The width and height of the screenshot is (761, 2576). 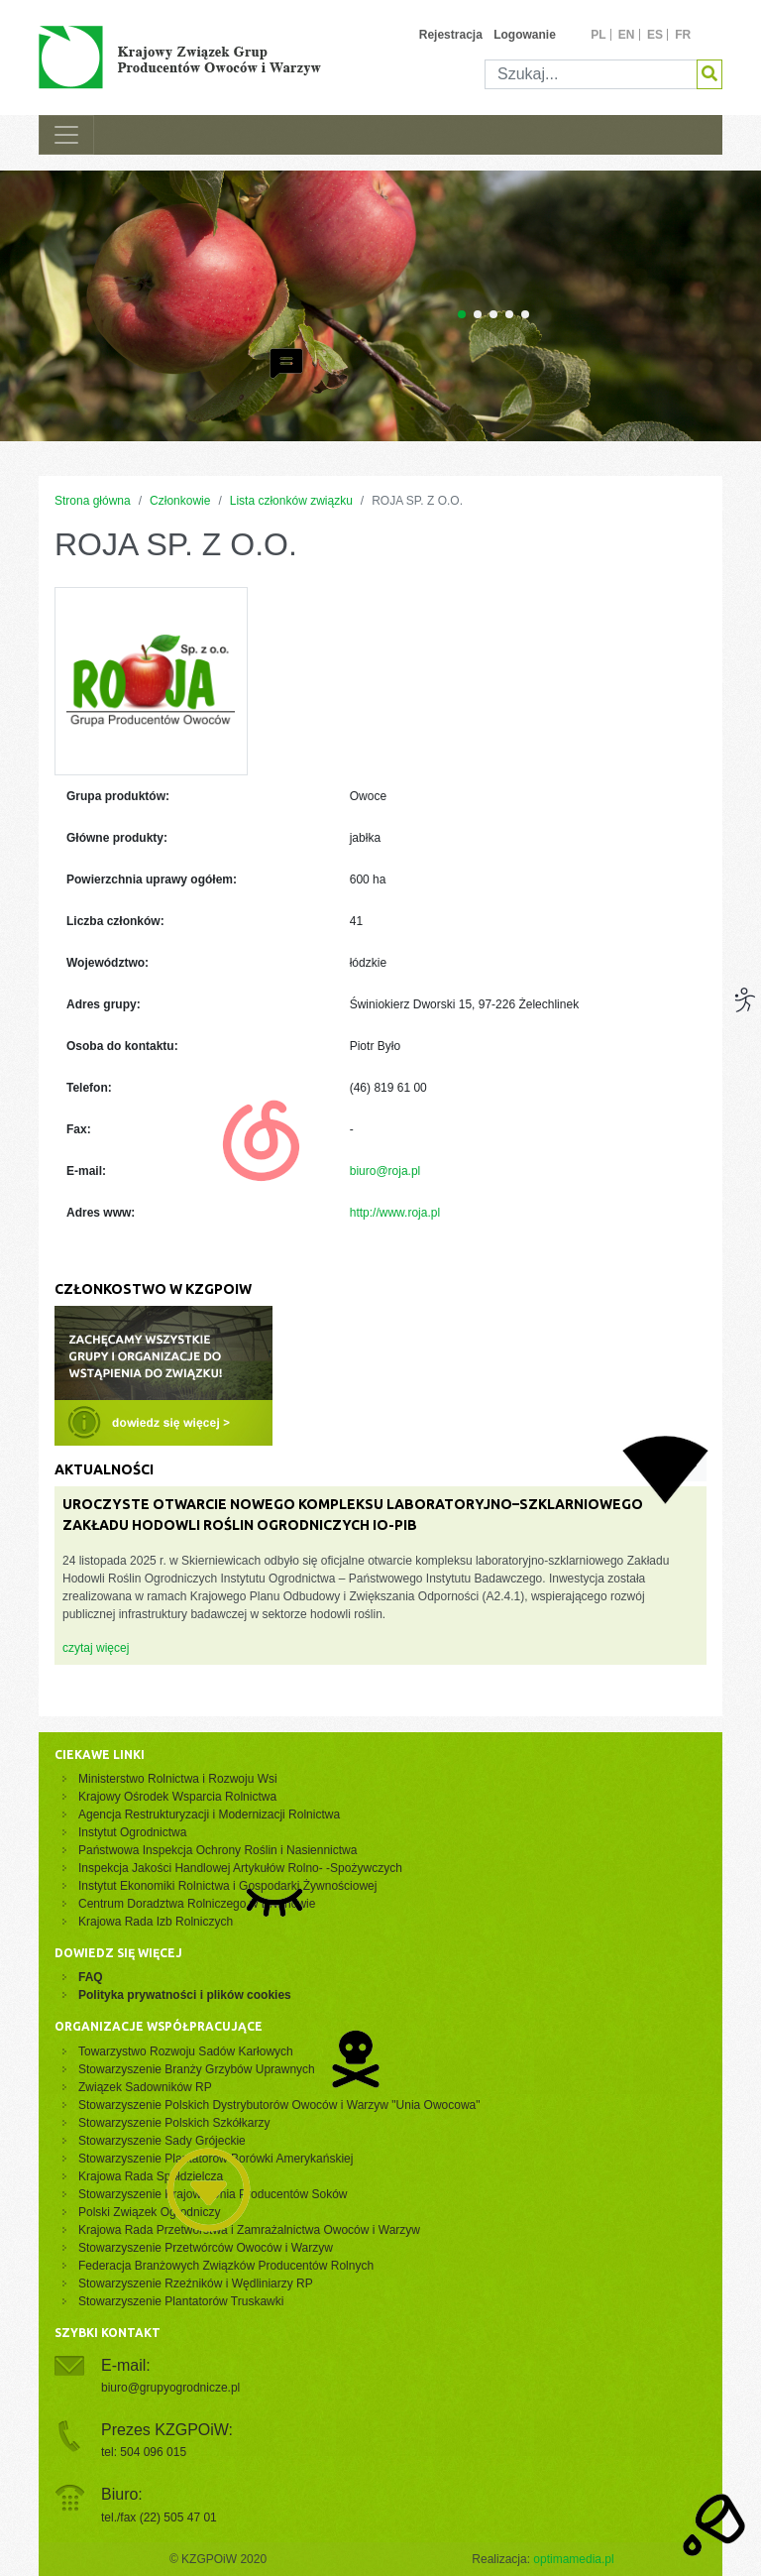 What do you see at coordinates (208, 2189) in the screenshot?
I see `expand a dropdown menu or section` at bounding box center [208, 2189].